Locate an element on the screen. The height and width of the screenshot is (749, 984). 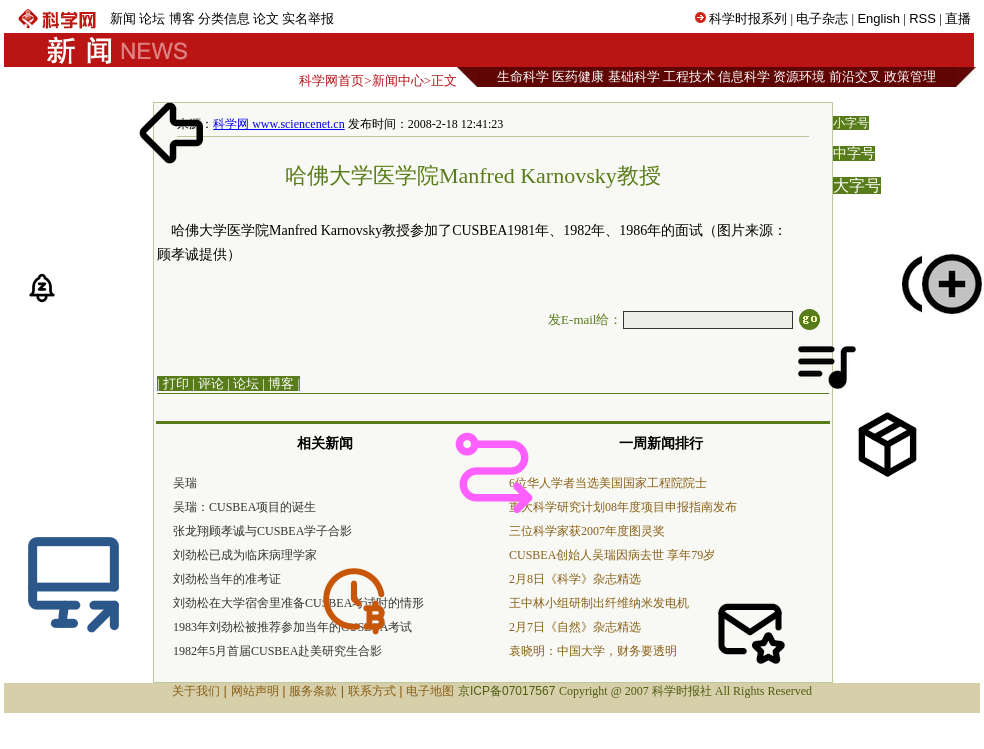
view package or shipment details is located at coordinates (887, 444).